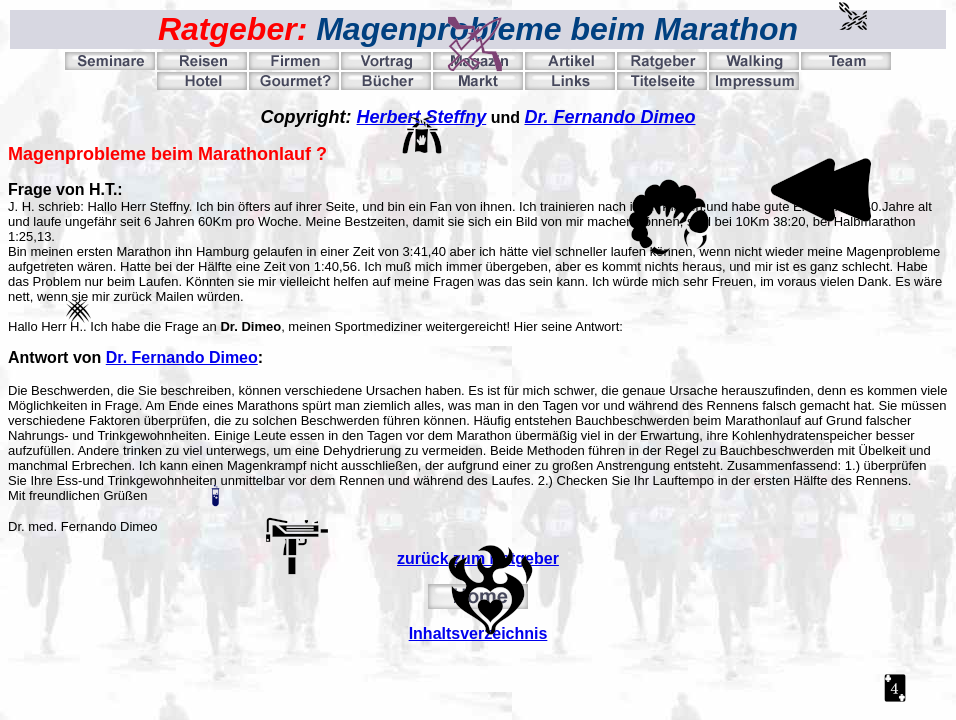  What do you see at coordinates (853, 16) in the screenshot?
I see `indicates a linked or connected status` at bounding box center [853, 16].